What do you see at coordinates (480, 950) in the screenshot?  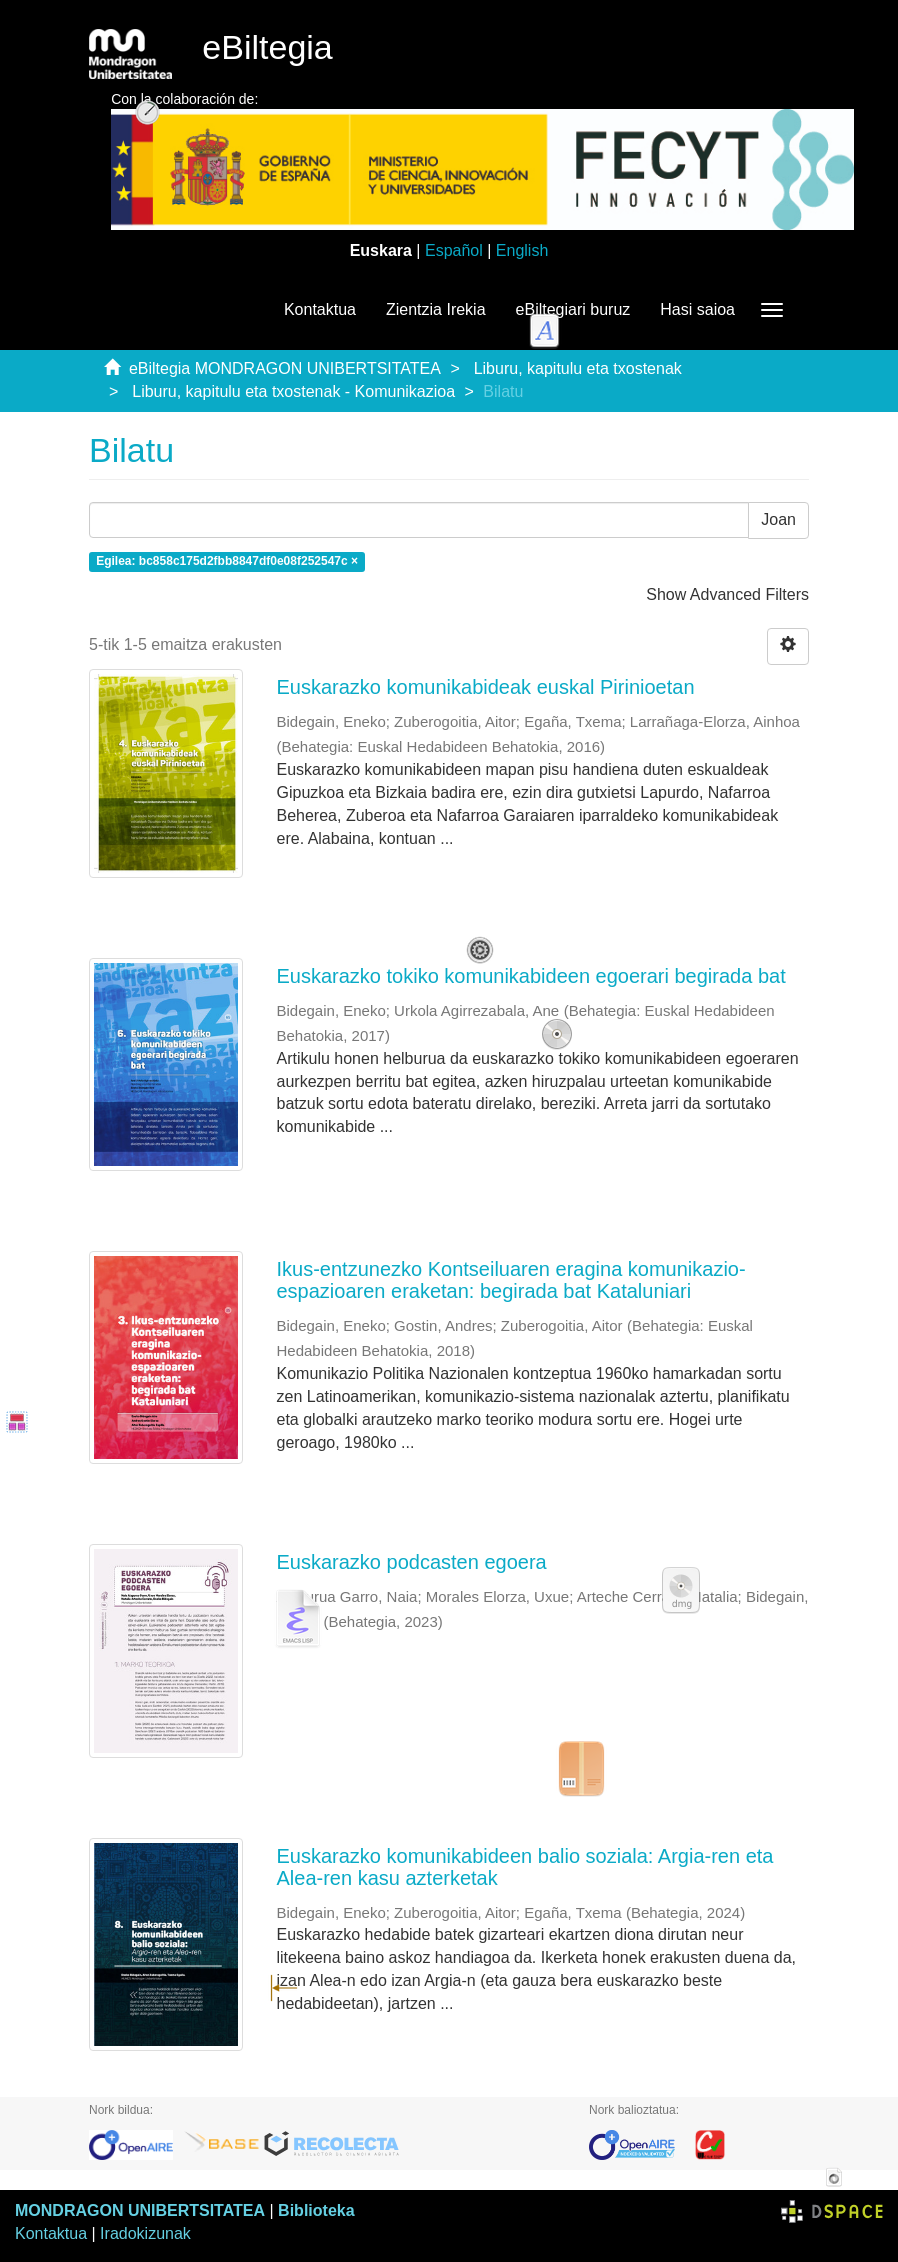 I see `open system settings` at bounding box center [480, 950].